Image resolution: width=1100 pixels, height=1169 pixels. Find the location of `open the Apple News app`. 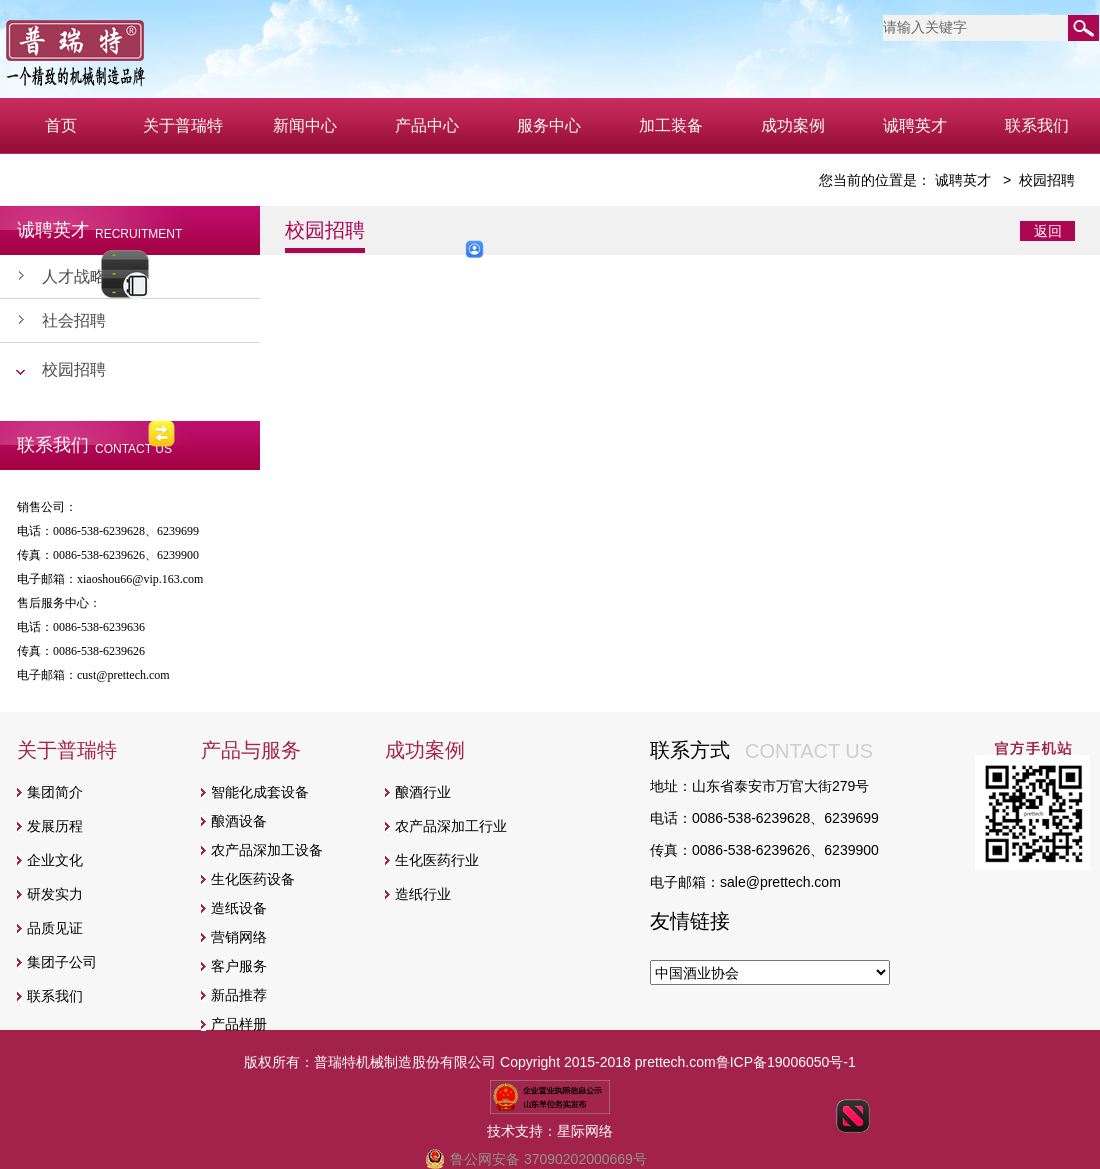

open the Apple News app is located at coordinates (853, 1116).